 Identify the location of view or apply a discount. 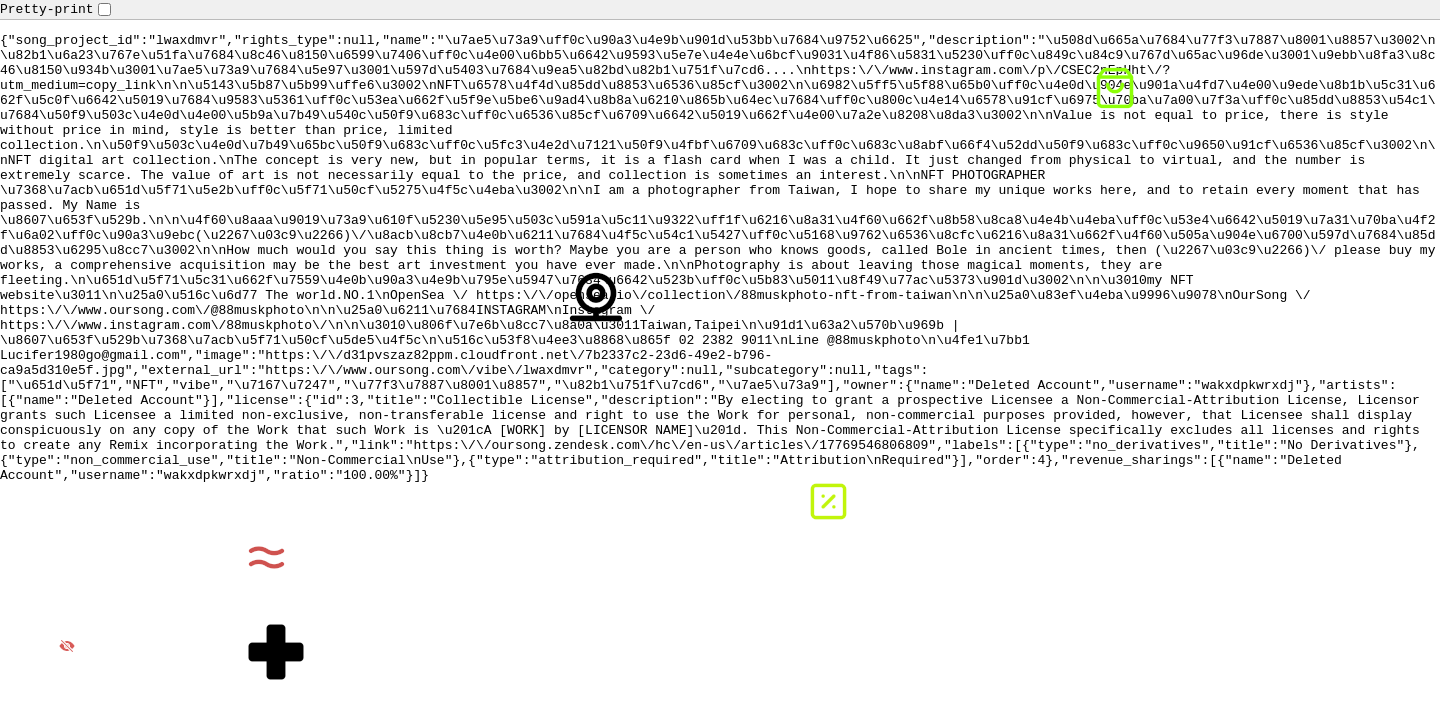
(828, 501).